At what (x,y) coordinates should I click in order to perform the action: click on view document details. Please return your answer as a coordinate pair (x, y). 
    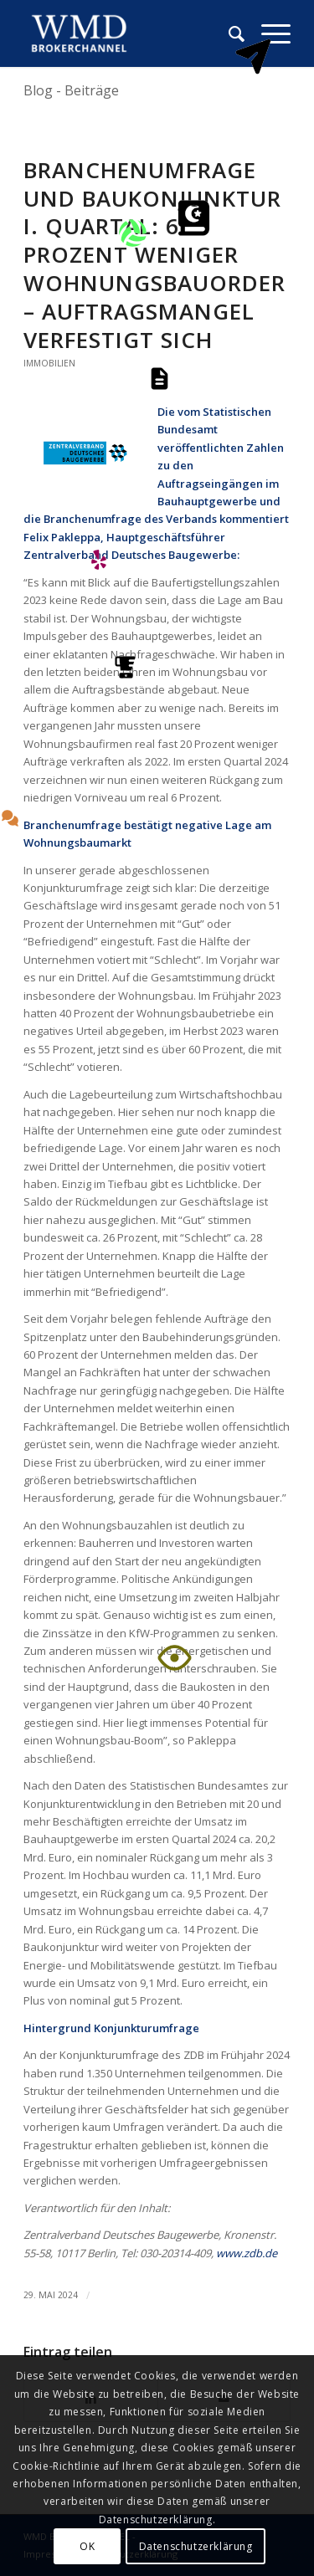
    Looking at the image, I should click on (159, 378).